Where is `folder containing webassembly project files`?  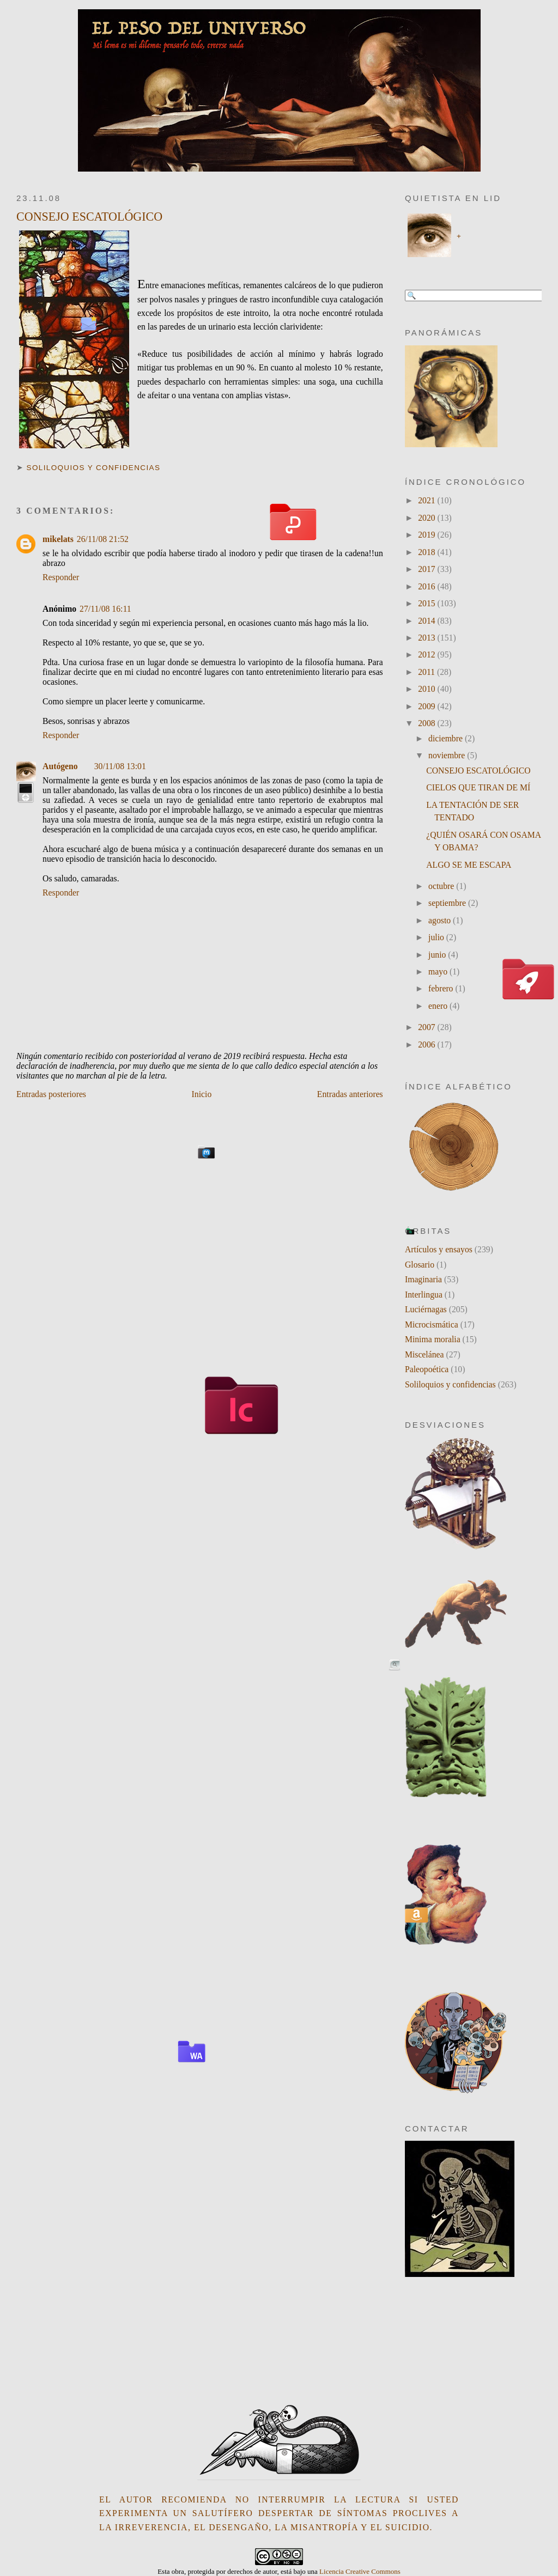 folder containing webassembly project files is located at coordinates (191, 2052).